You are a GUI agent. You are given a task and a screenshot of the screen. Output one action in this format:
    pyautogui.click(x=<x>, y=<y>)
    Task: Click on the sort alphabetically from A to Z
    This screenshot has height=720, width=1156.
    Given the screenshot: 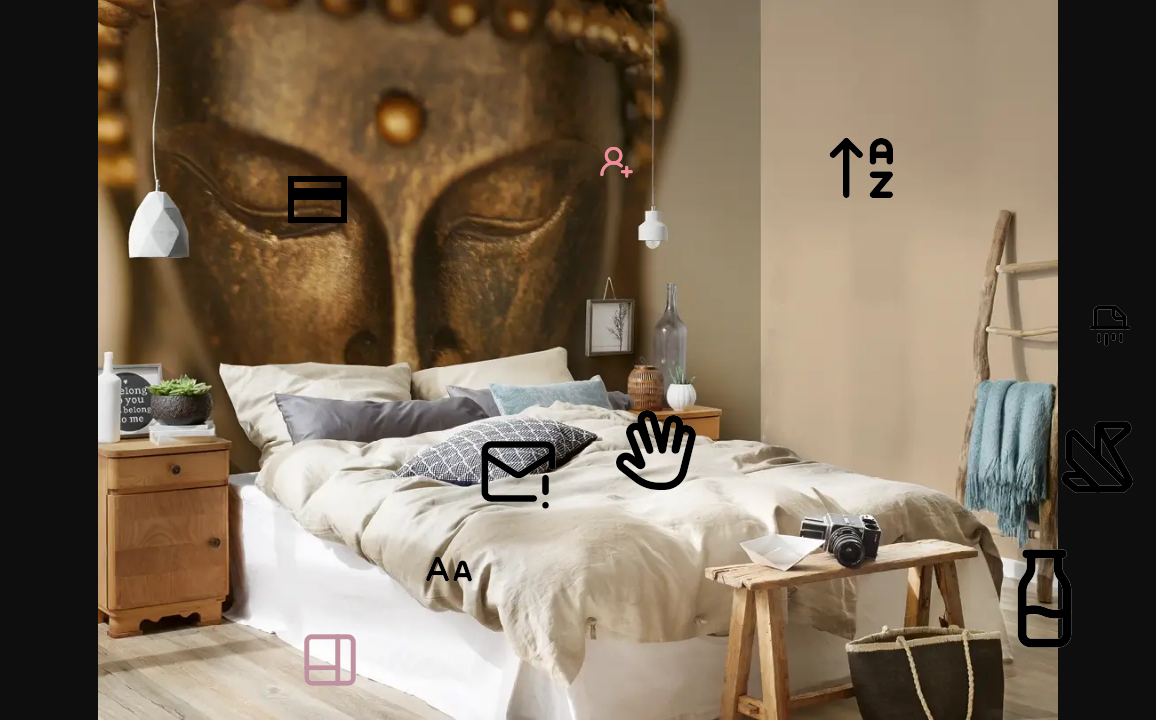 What is the action you would take?
    pyautogui.click(x=863, y=168)
    